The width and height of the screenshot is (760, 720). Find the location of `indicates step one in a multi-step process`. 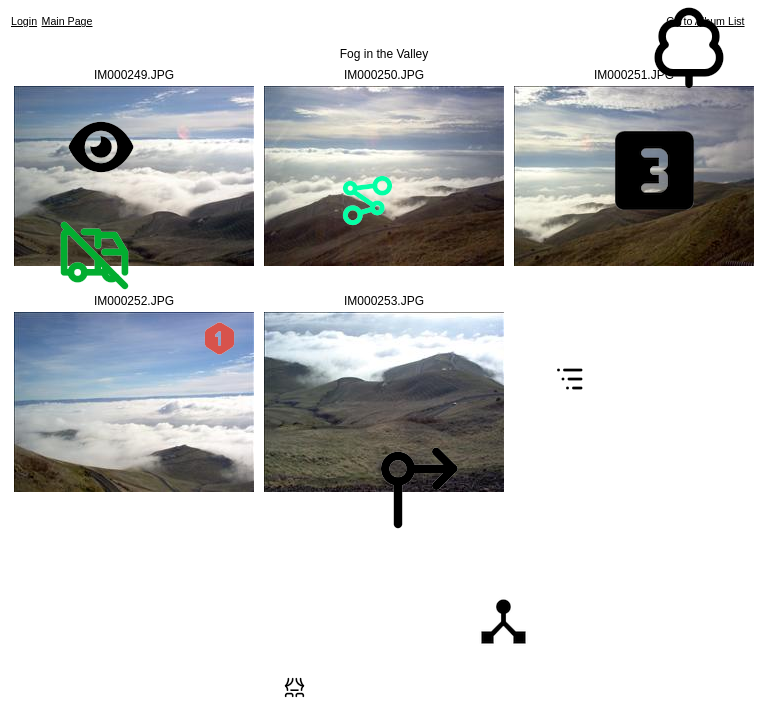

indicates step one in a multi-step process is located at coordinates (219, 338).